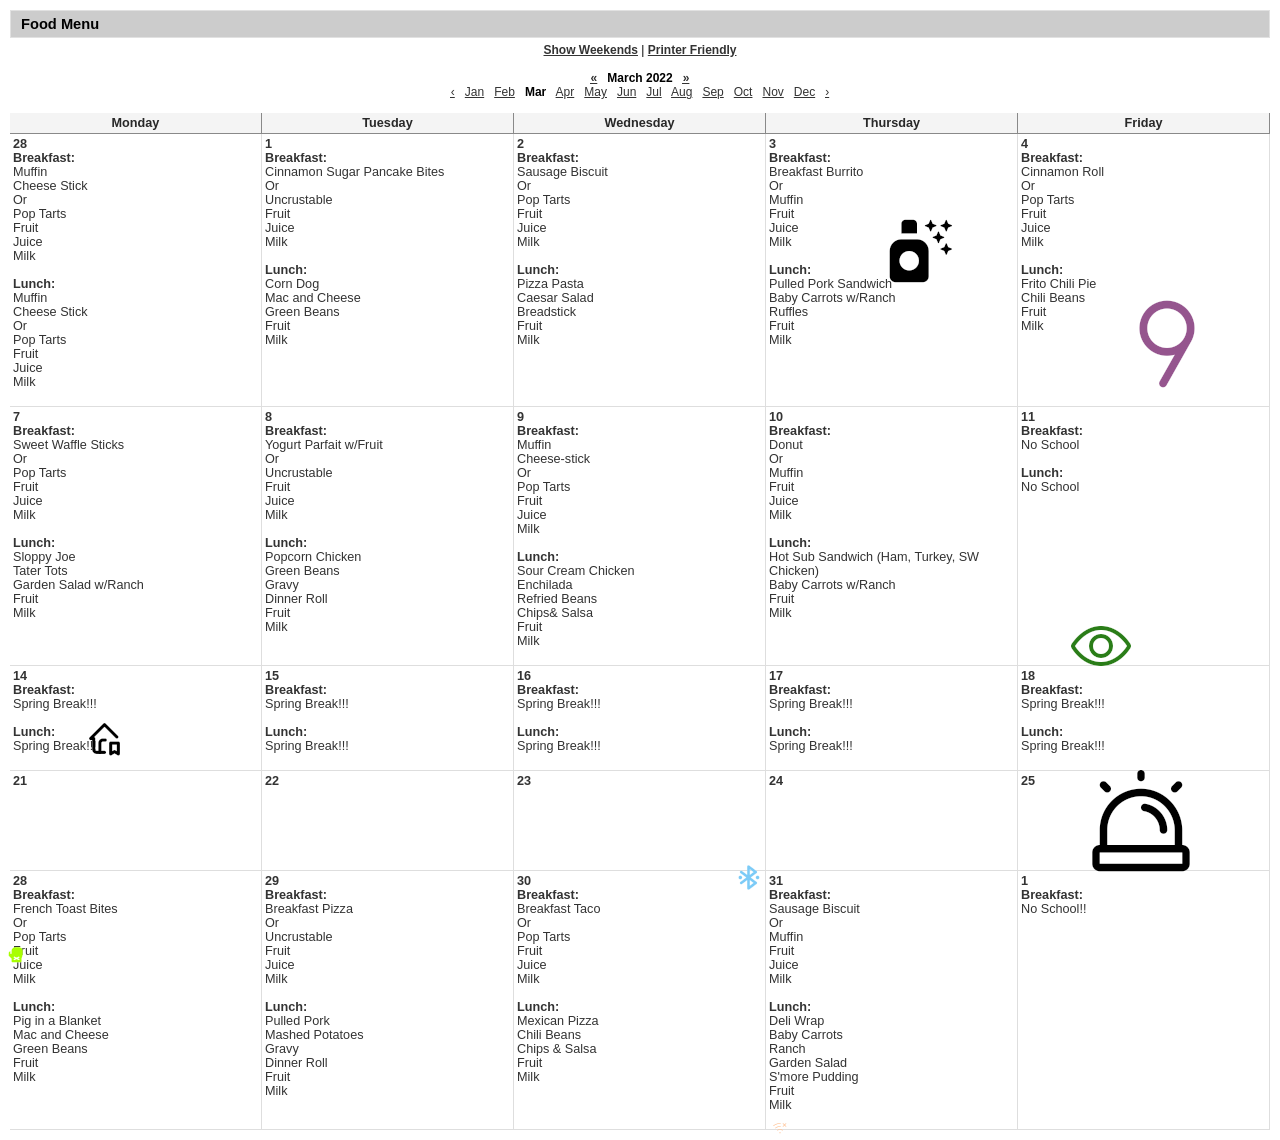  I want to click on indicates no wifi connection available, so click(780, 1128).